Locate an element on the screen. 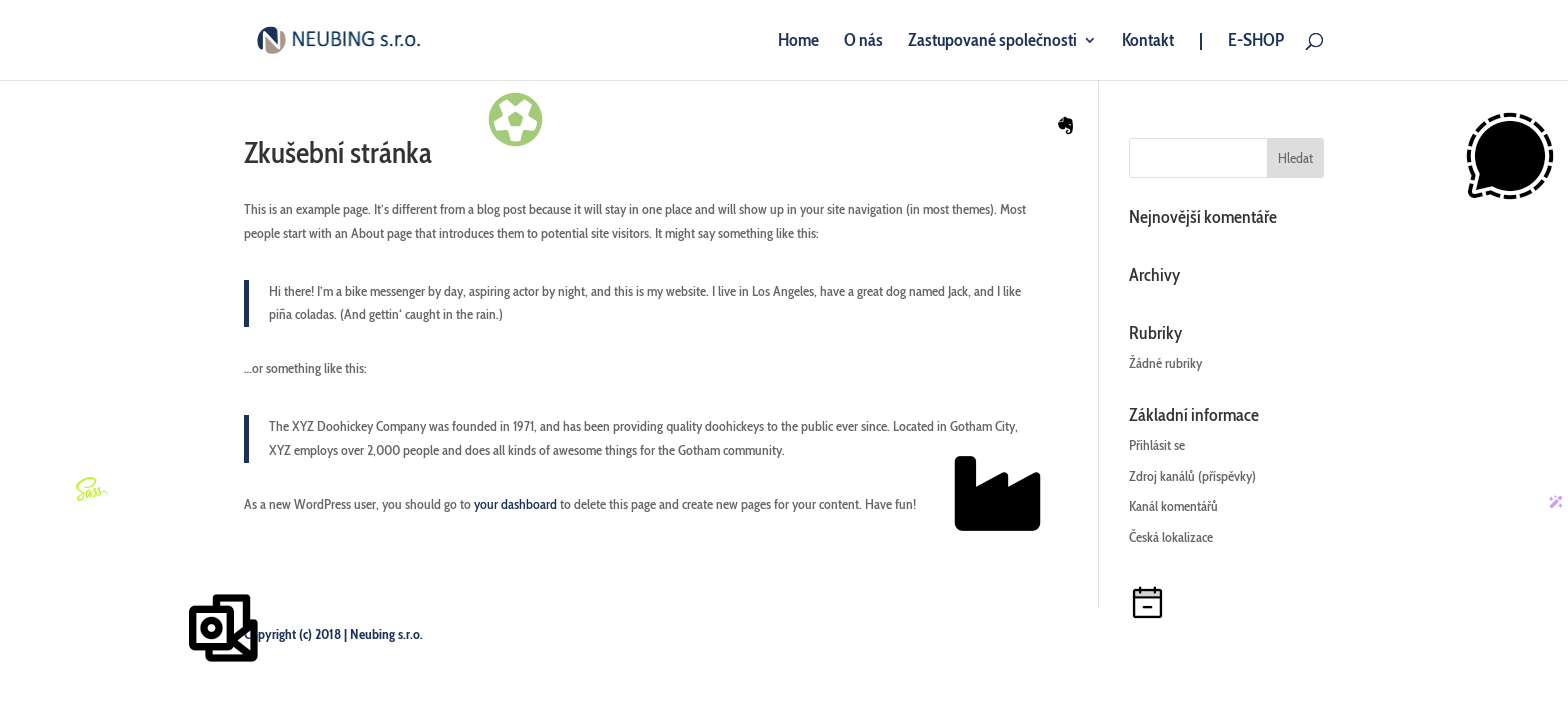 This screenshot has width=1568, height=720. open evernote app is located at coordinates (1065, 125).